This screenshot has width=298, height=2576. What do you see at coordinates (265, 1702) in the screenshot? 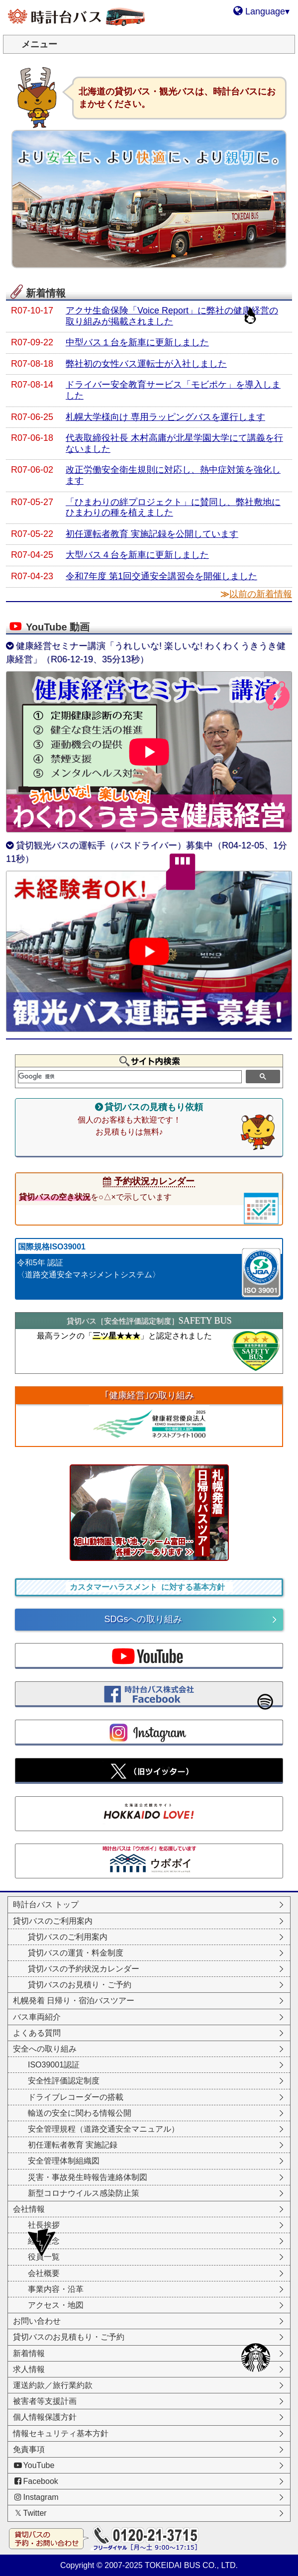
I see `open Spotify` at bounding box center [265, 1702].